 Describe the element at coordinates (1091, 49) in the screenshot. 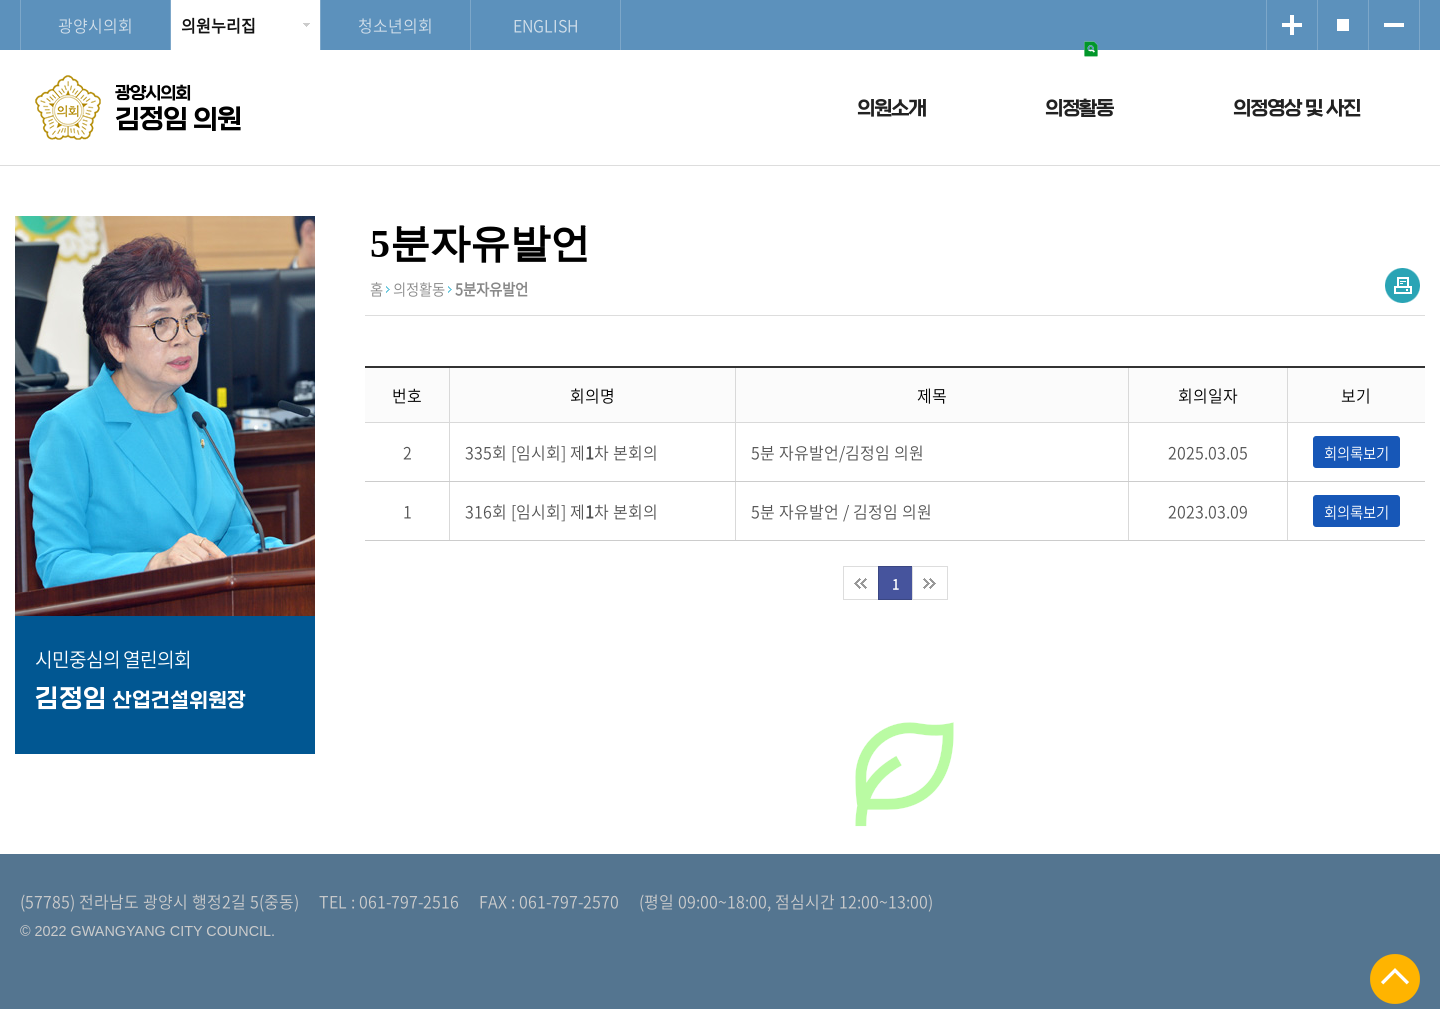

I see `search within a document or file` at that location.